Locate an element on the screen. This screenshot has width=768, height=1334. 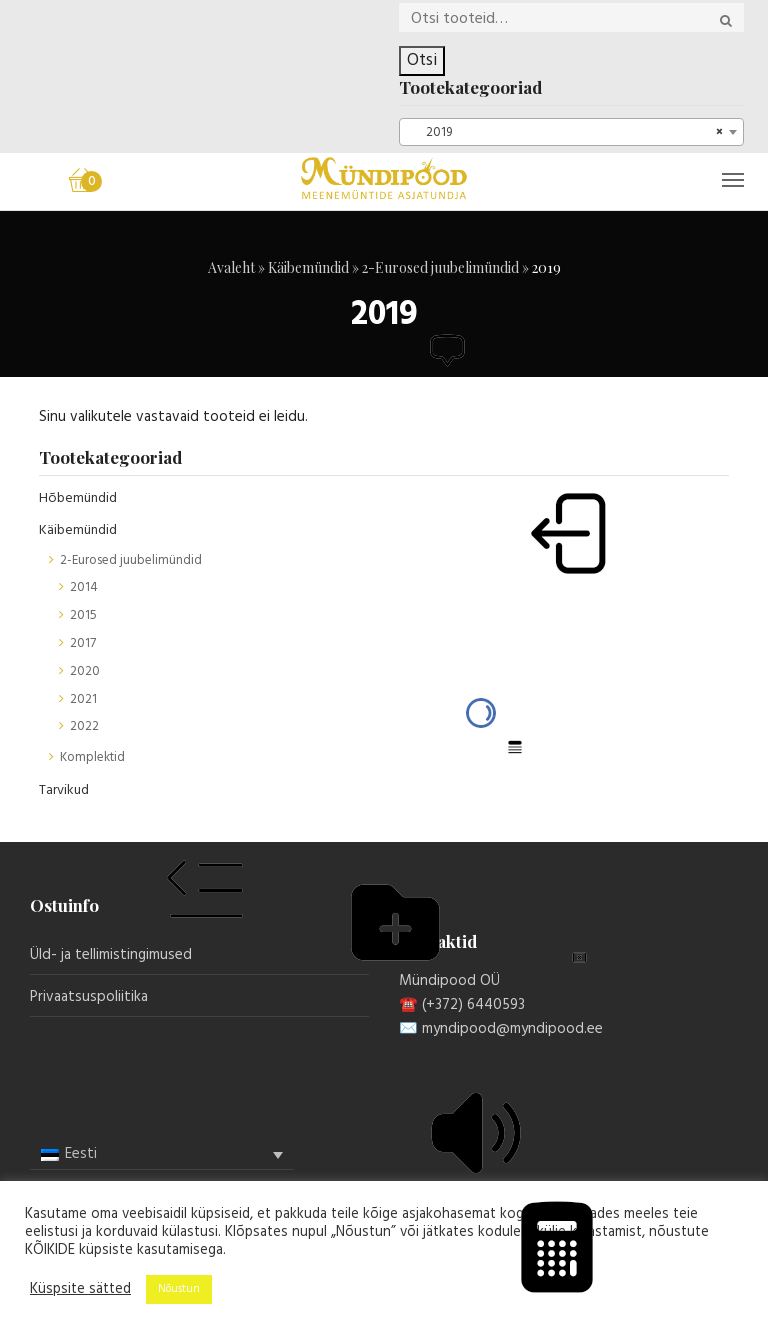
log out of your account is located at coordinates (574, 533).